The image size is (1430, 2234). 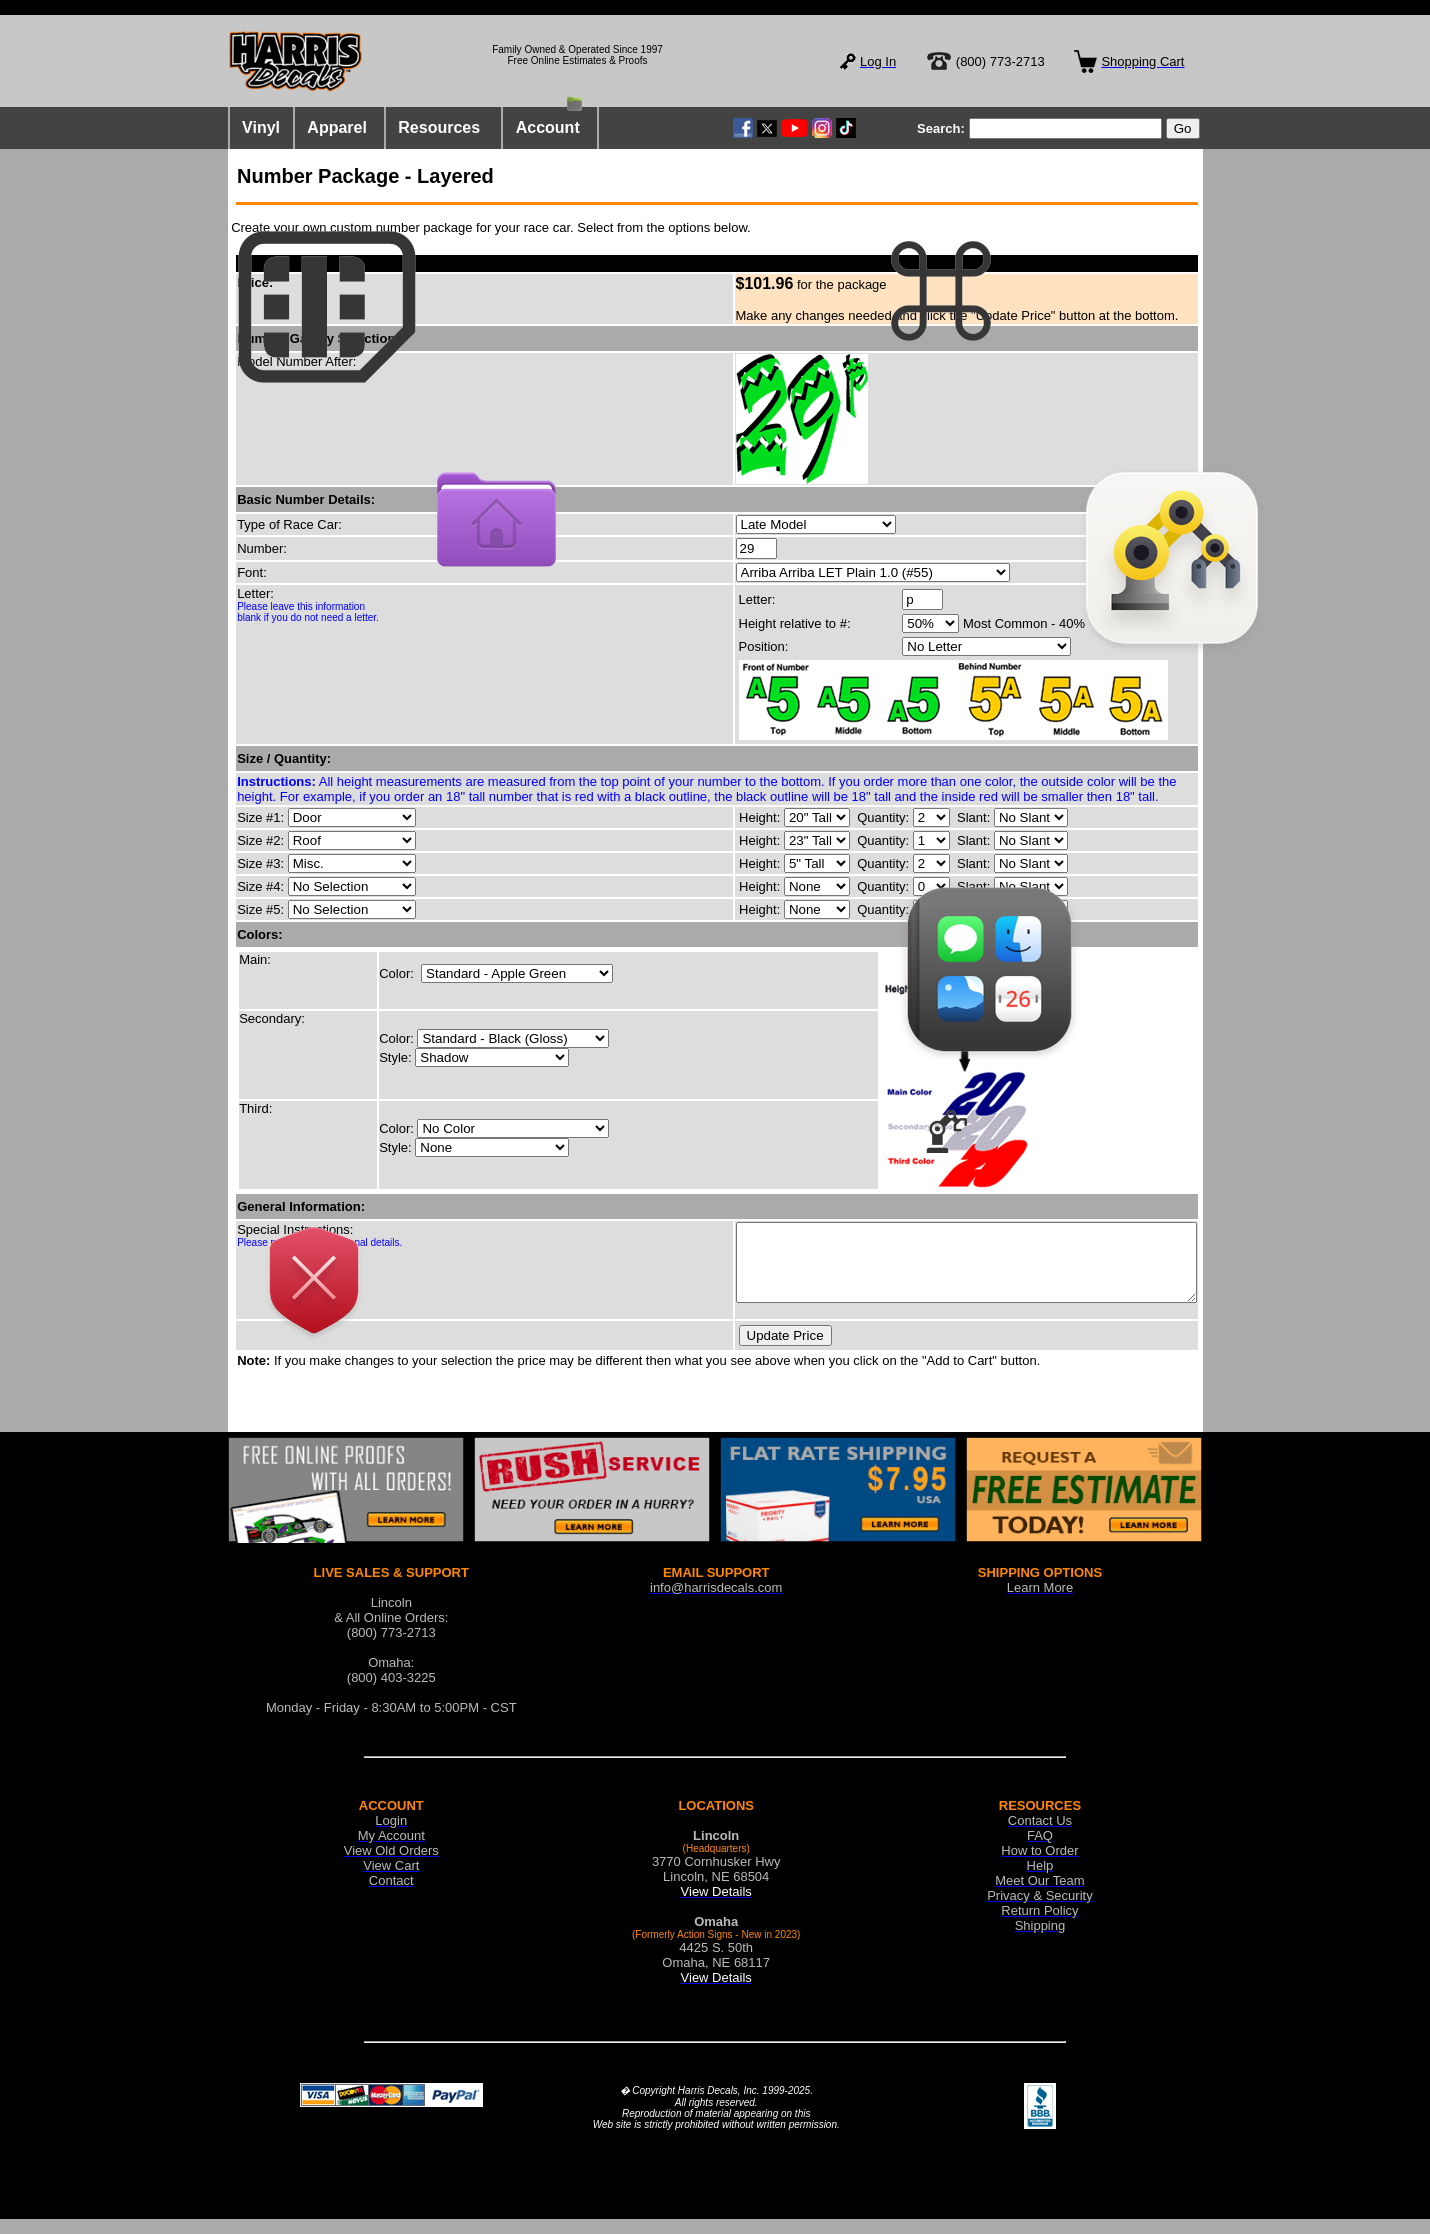 What do you see at coordinates (327, 307) in the screenshot?
I see `indicates sim card status or settings` at bounding box center [327, 307].